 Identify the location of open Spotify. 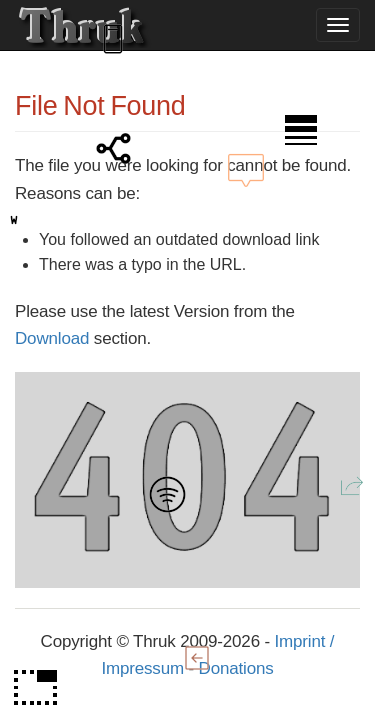
(167, 494).